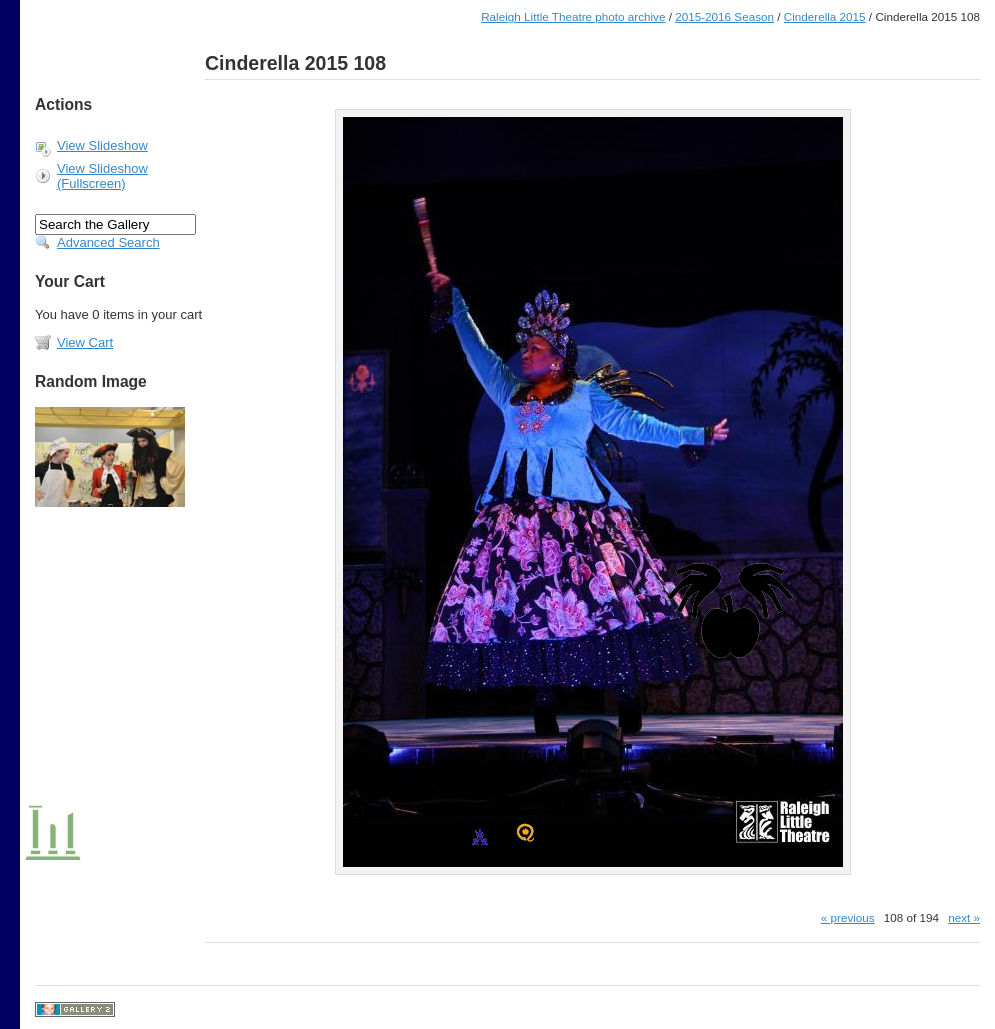 This screenshot has width=995, height=1029. Describe the element at coordinates (480, 837) in the screenshot. I see `the chariot tarot card icon` at that location.